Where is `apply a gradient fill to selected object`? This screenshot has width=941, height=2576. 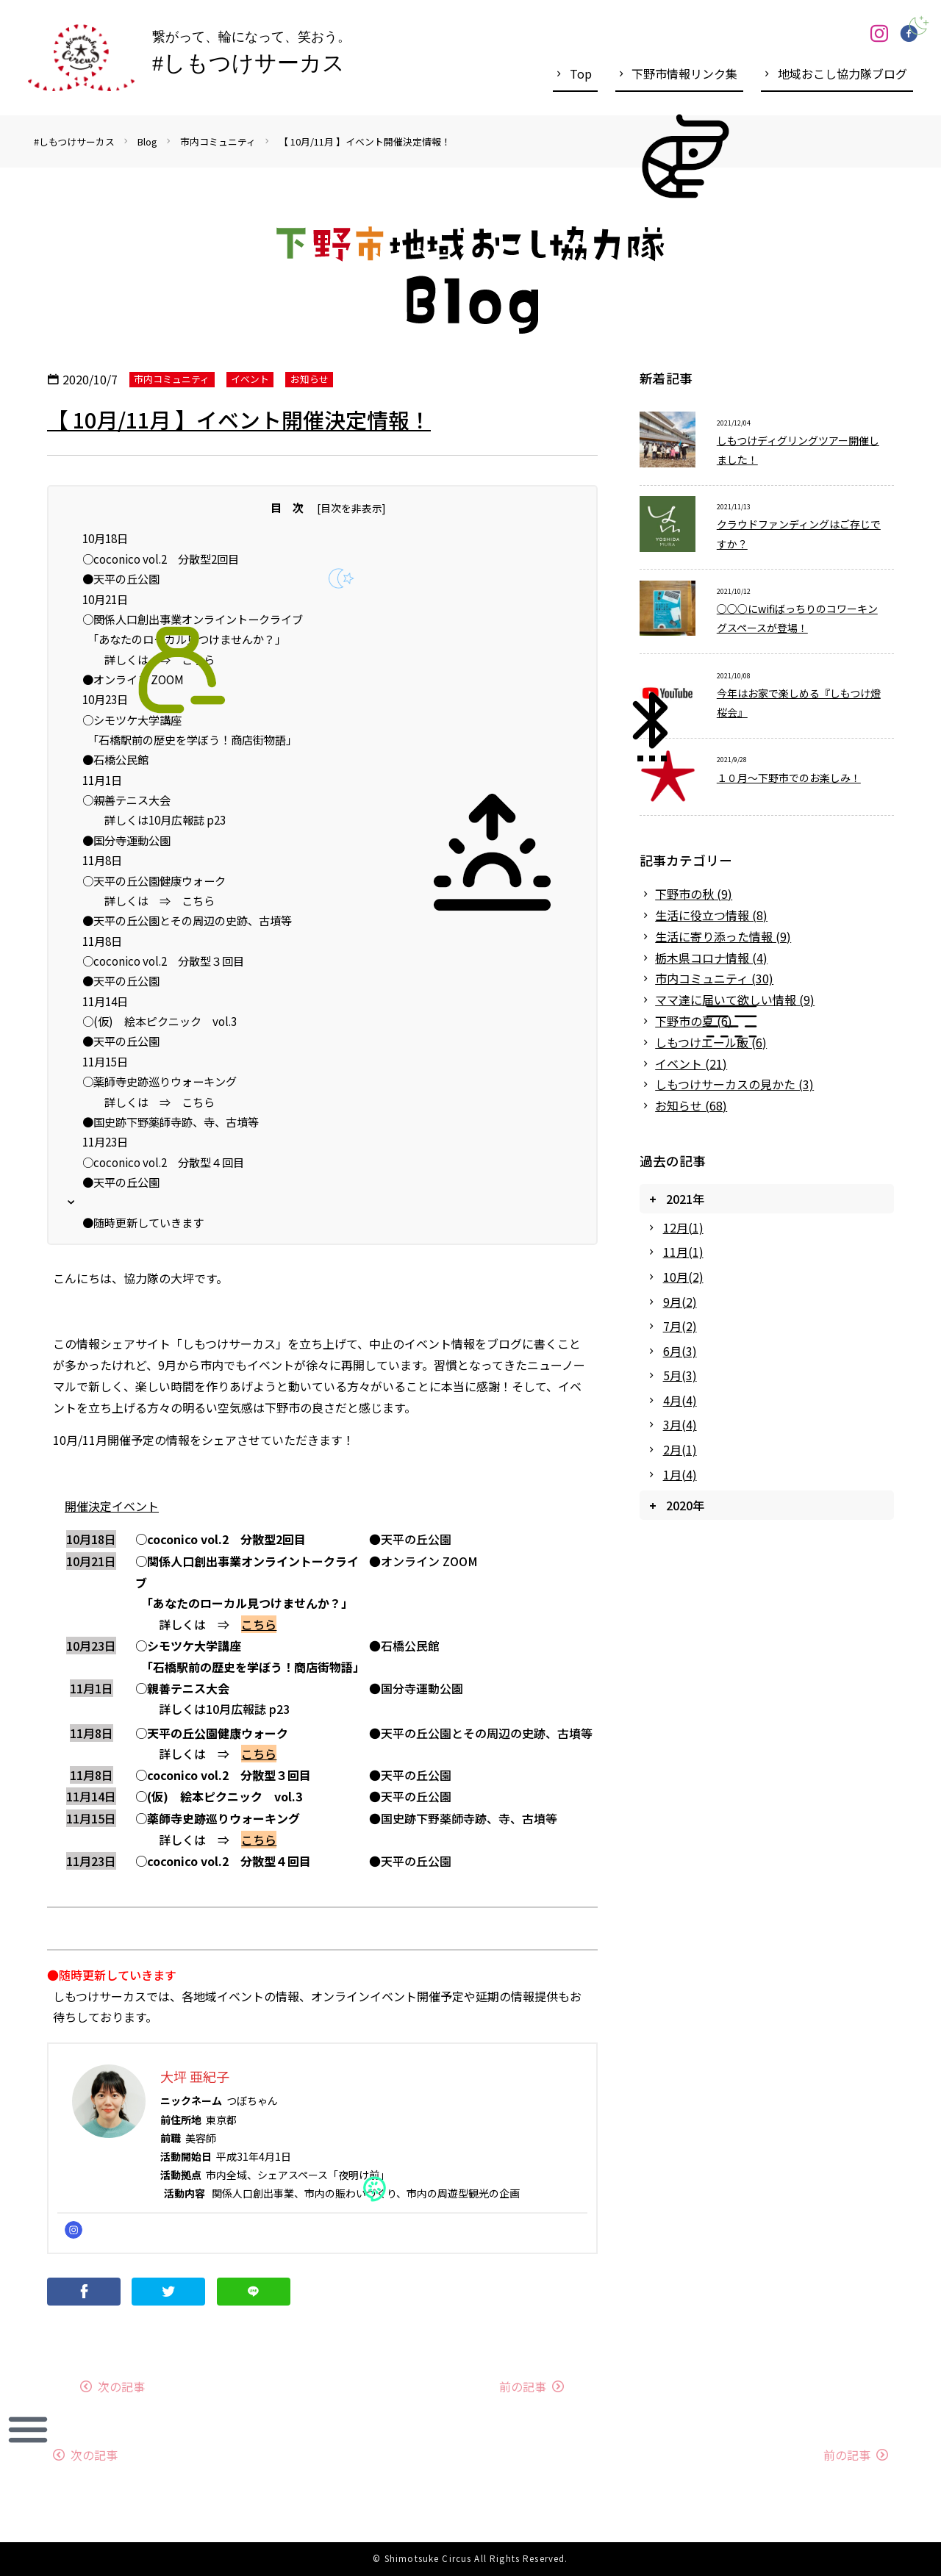 apply a gradient fill to selected object is located at coordinates (731, 1022).